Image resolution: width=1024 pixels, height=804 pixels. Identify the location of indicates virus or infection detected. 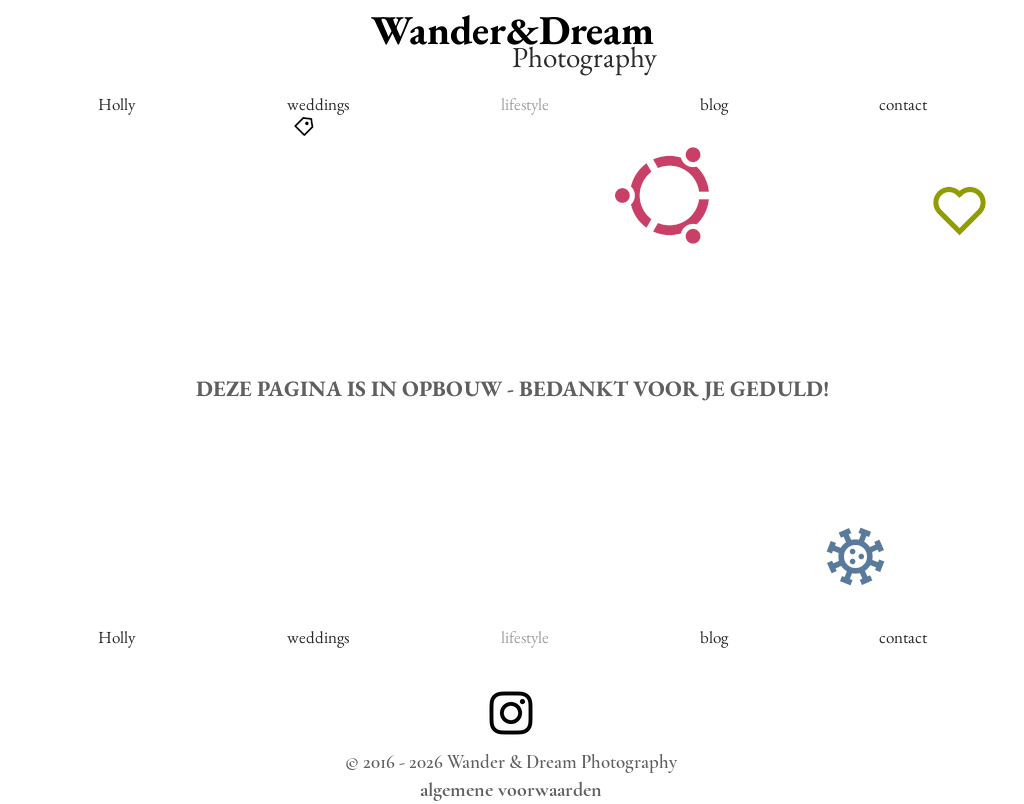
(855, 556).